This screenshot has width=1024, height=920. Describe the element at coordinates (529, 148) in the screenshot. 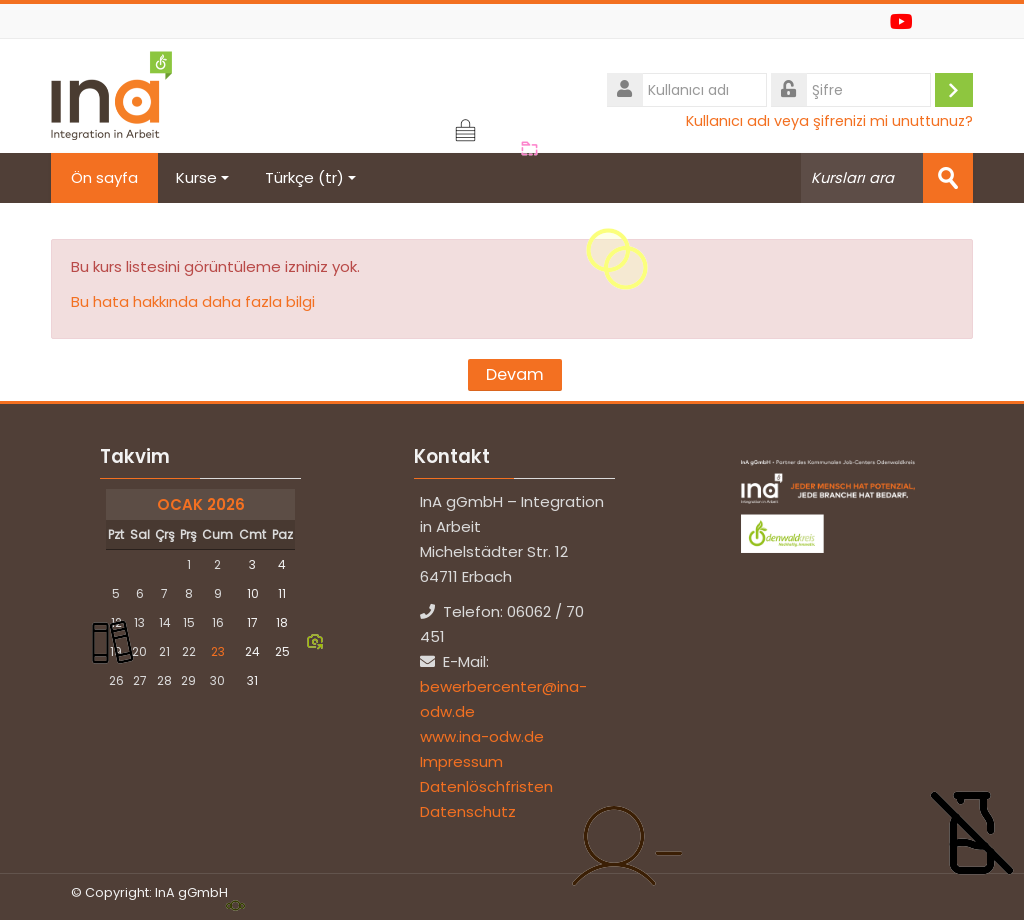

I see `create a new folder` at that location.